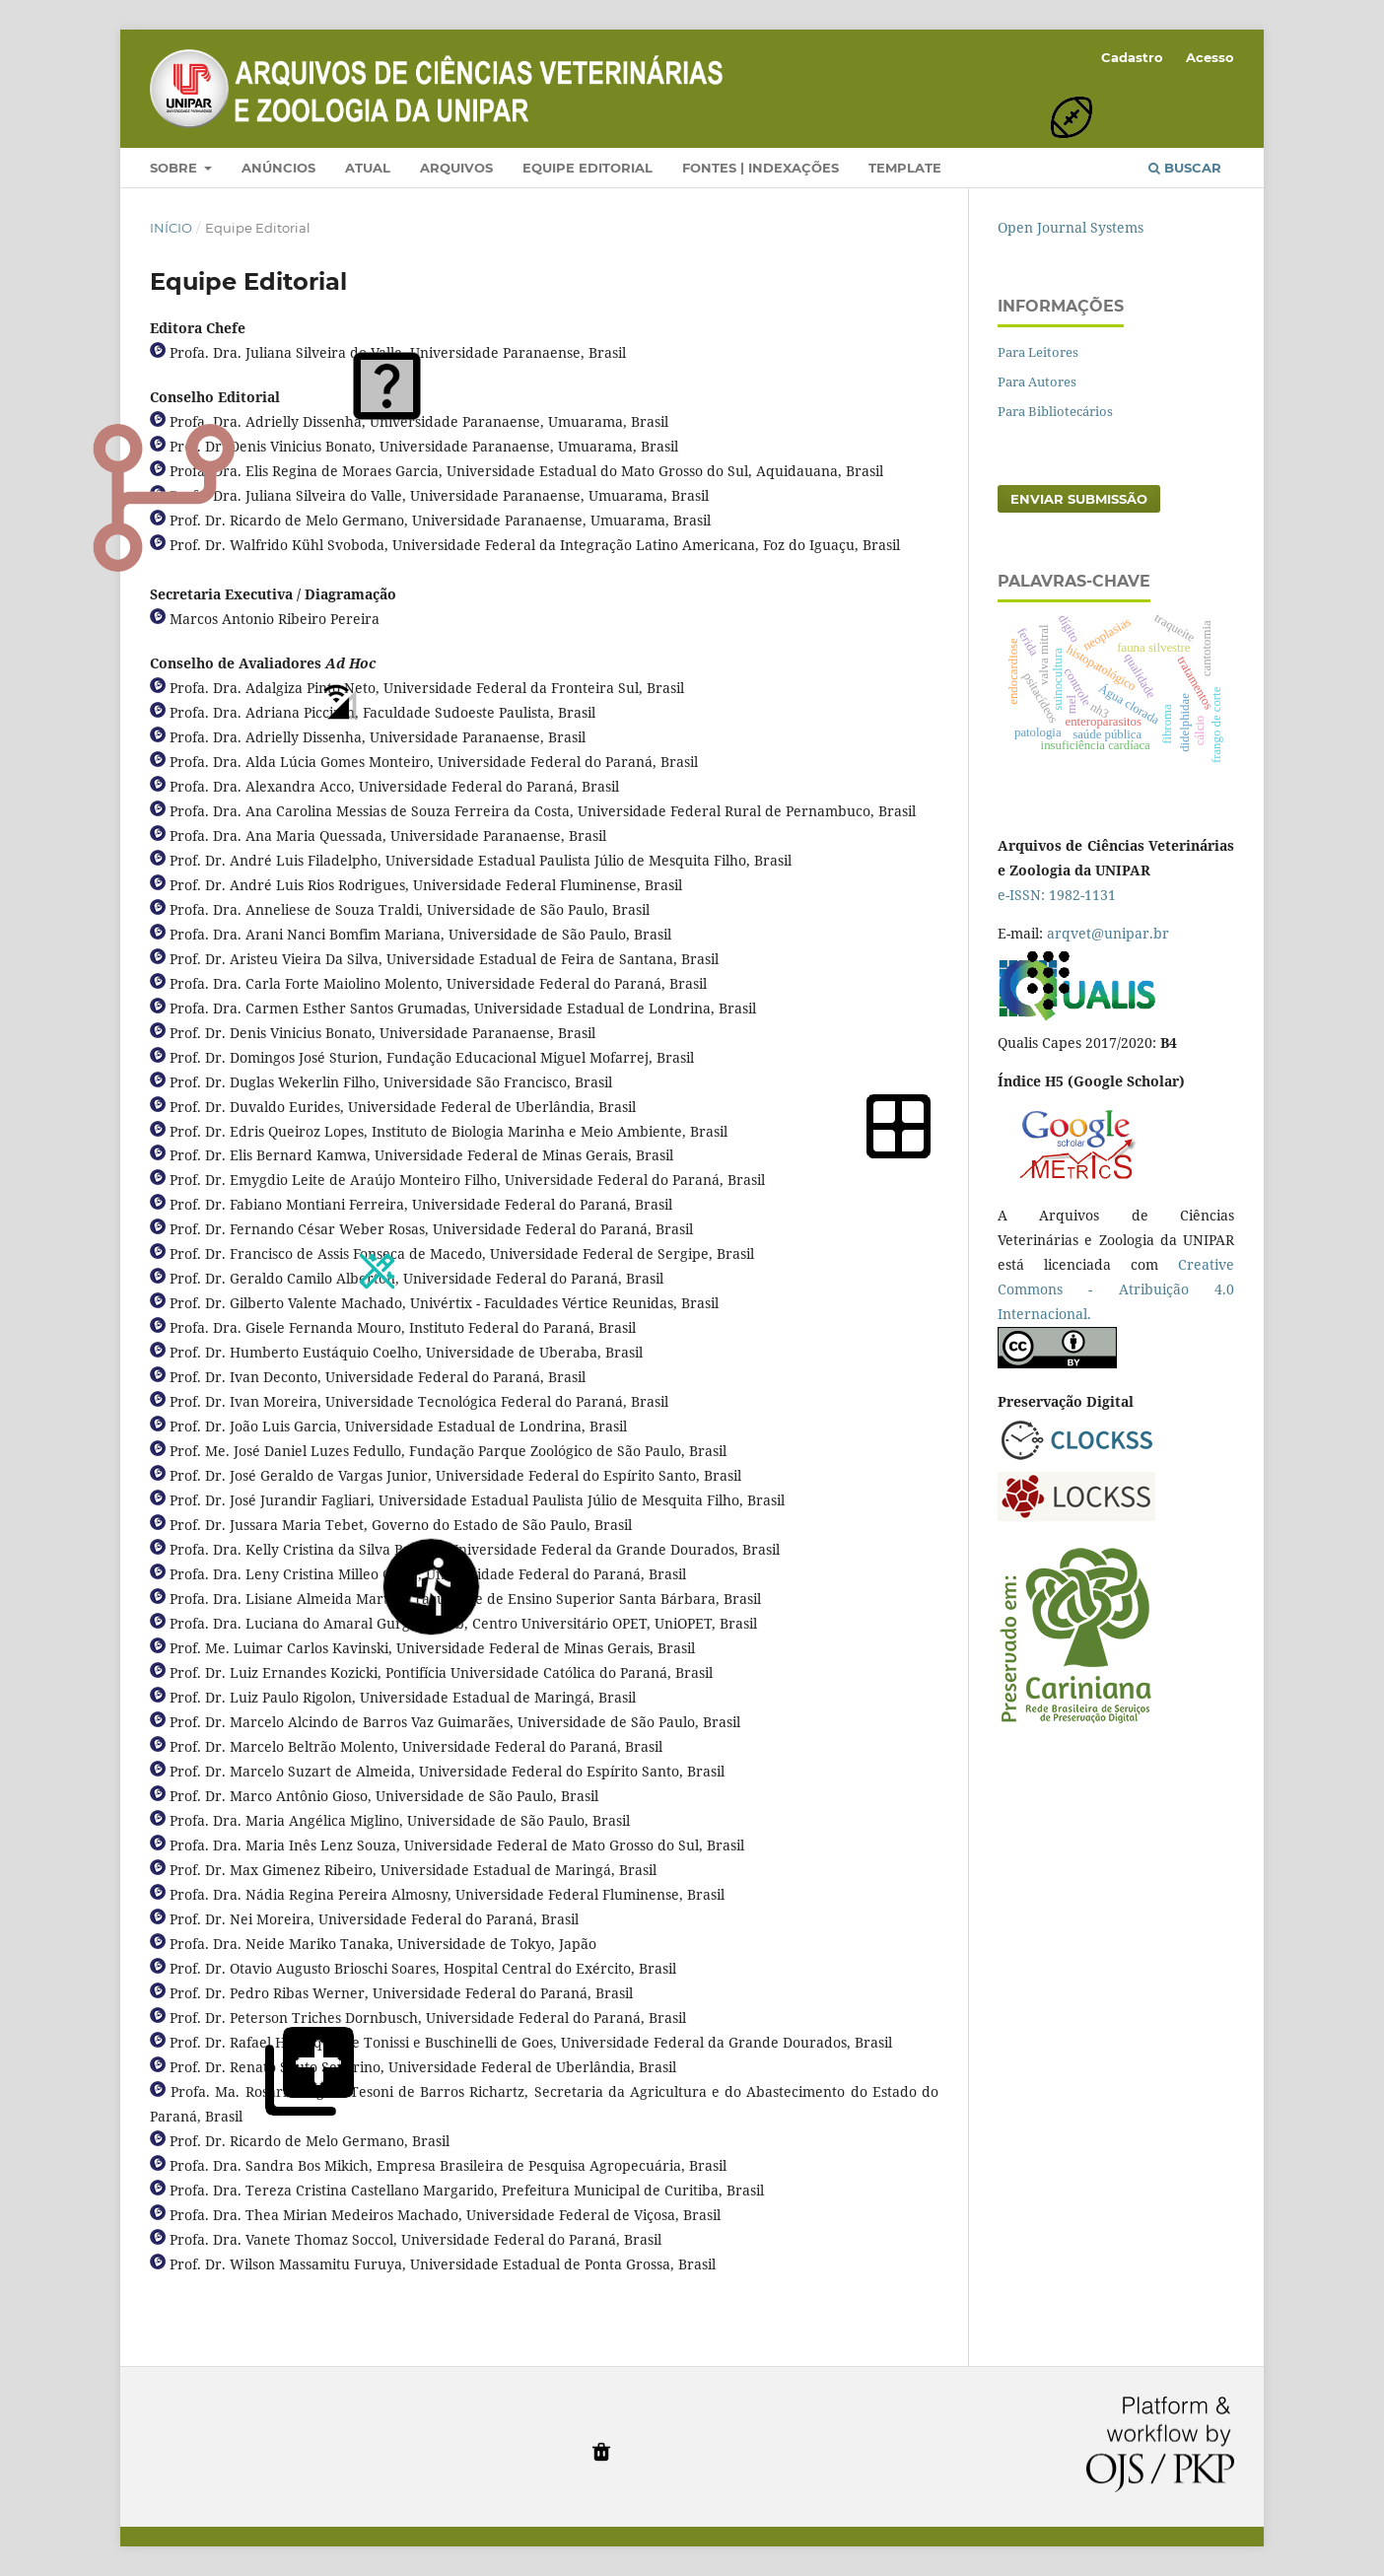  What do you see at coordinates (431, 1586) in the screenshot?
I see `access running or fitness tracking features` at bounding box center [431, 1586].